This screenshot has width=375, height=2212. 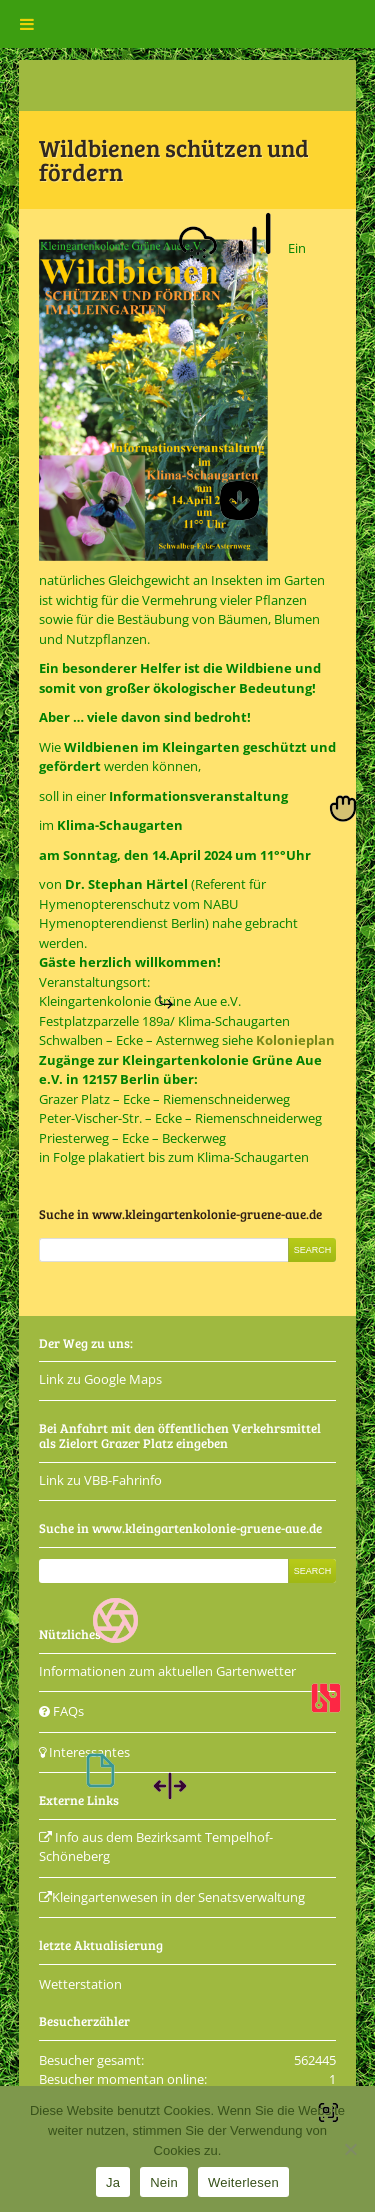 I want to click on view analytics or statistics, so click(x=254, y=233).